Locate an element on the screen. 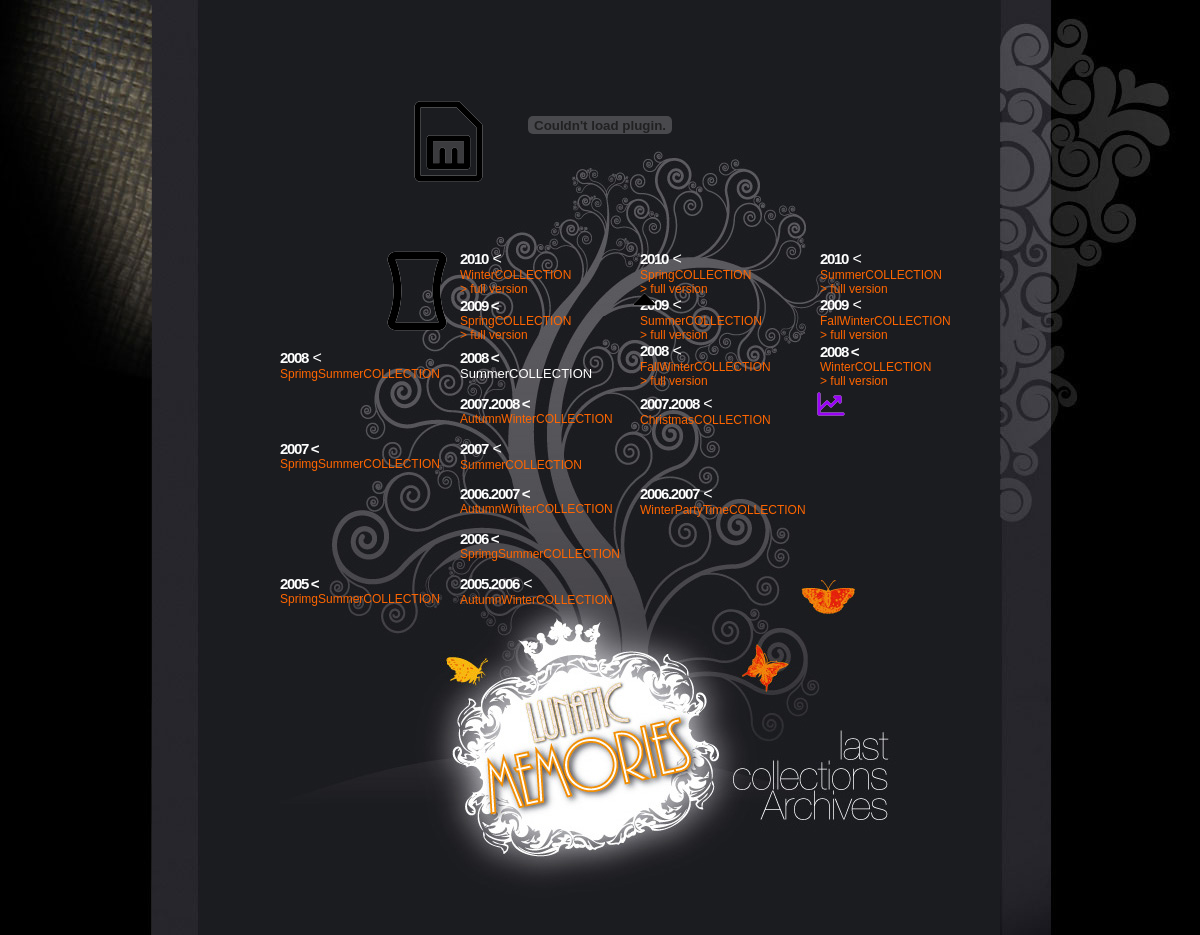 The width and height of the screenshot is (1200, 935). switch to vertical panorama mode is located at coordinates (417, 291).